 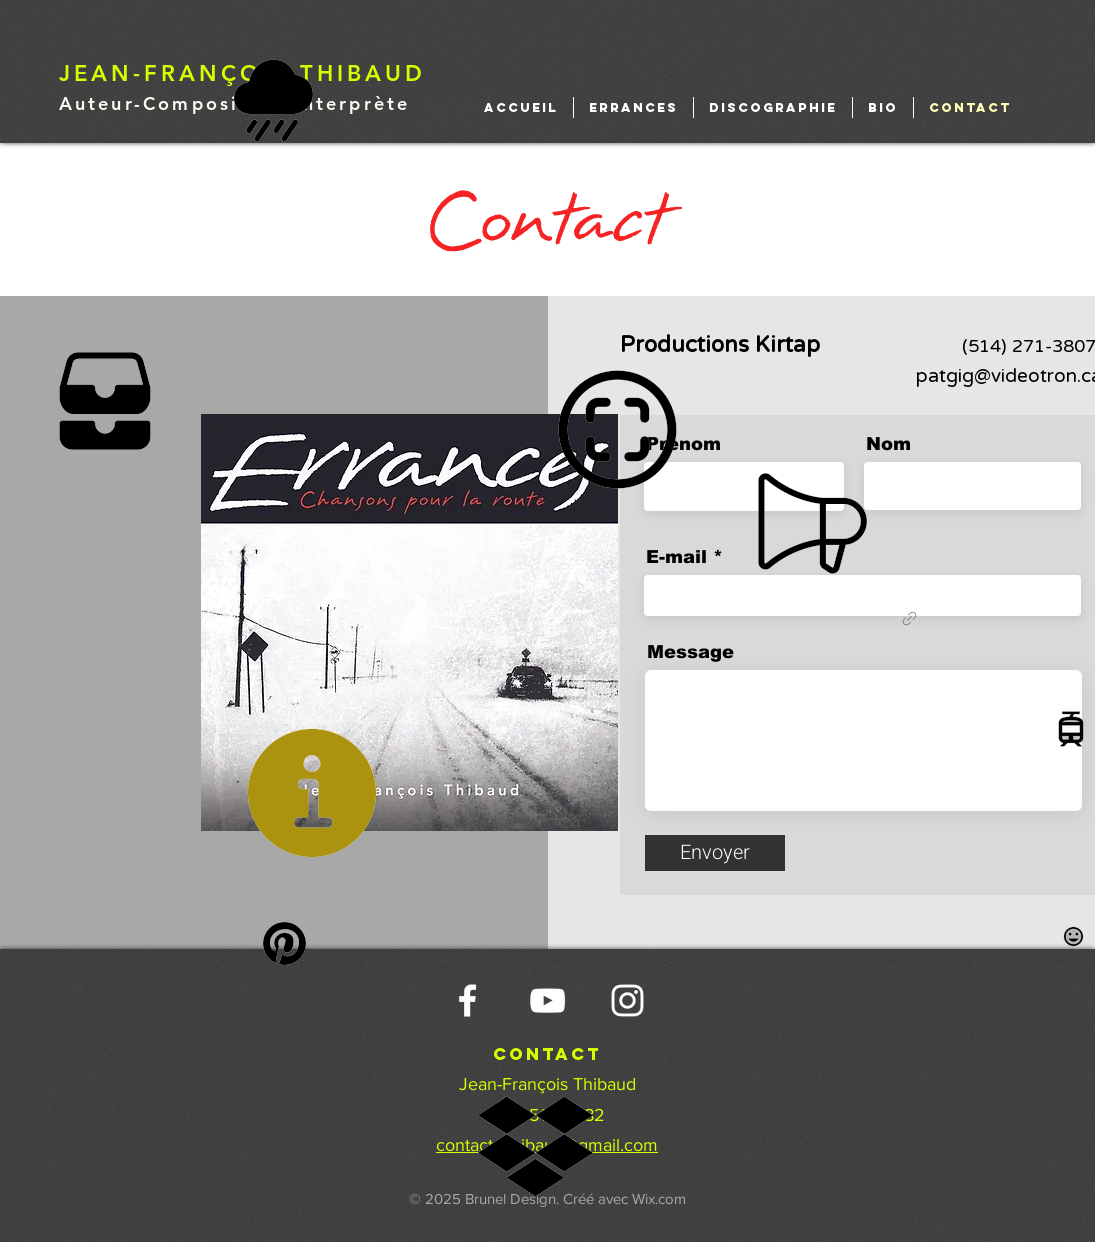 What do you see at coordinates (273, 100) in the screenshot?
I see `indicates rainy weather conditions` at bounding box center [273, 100].